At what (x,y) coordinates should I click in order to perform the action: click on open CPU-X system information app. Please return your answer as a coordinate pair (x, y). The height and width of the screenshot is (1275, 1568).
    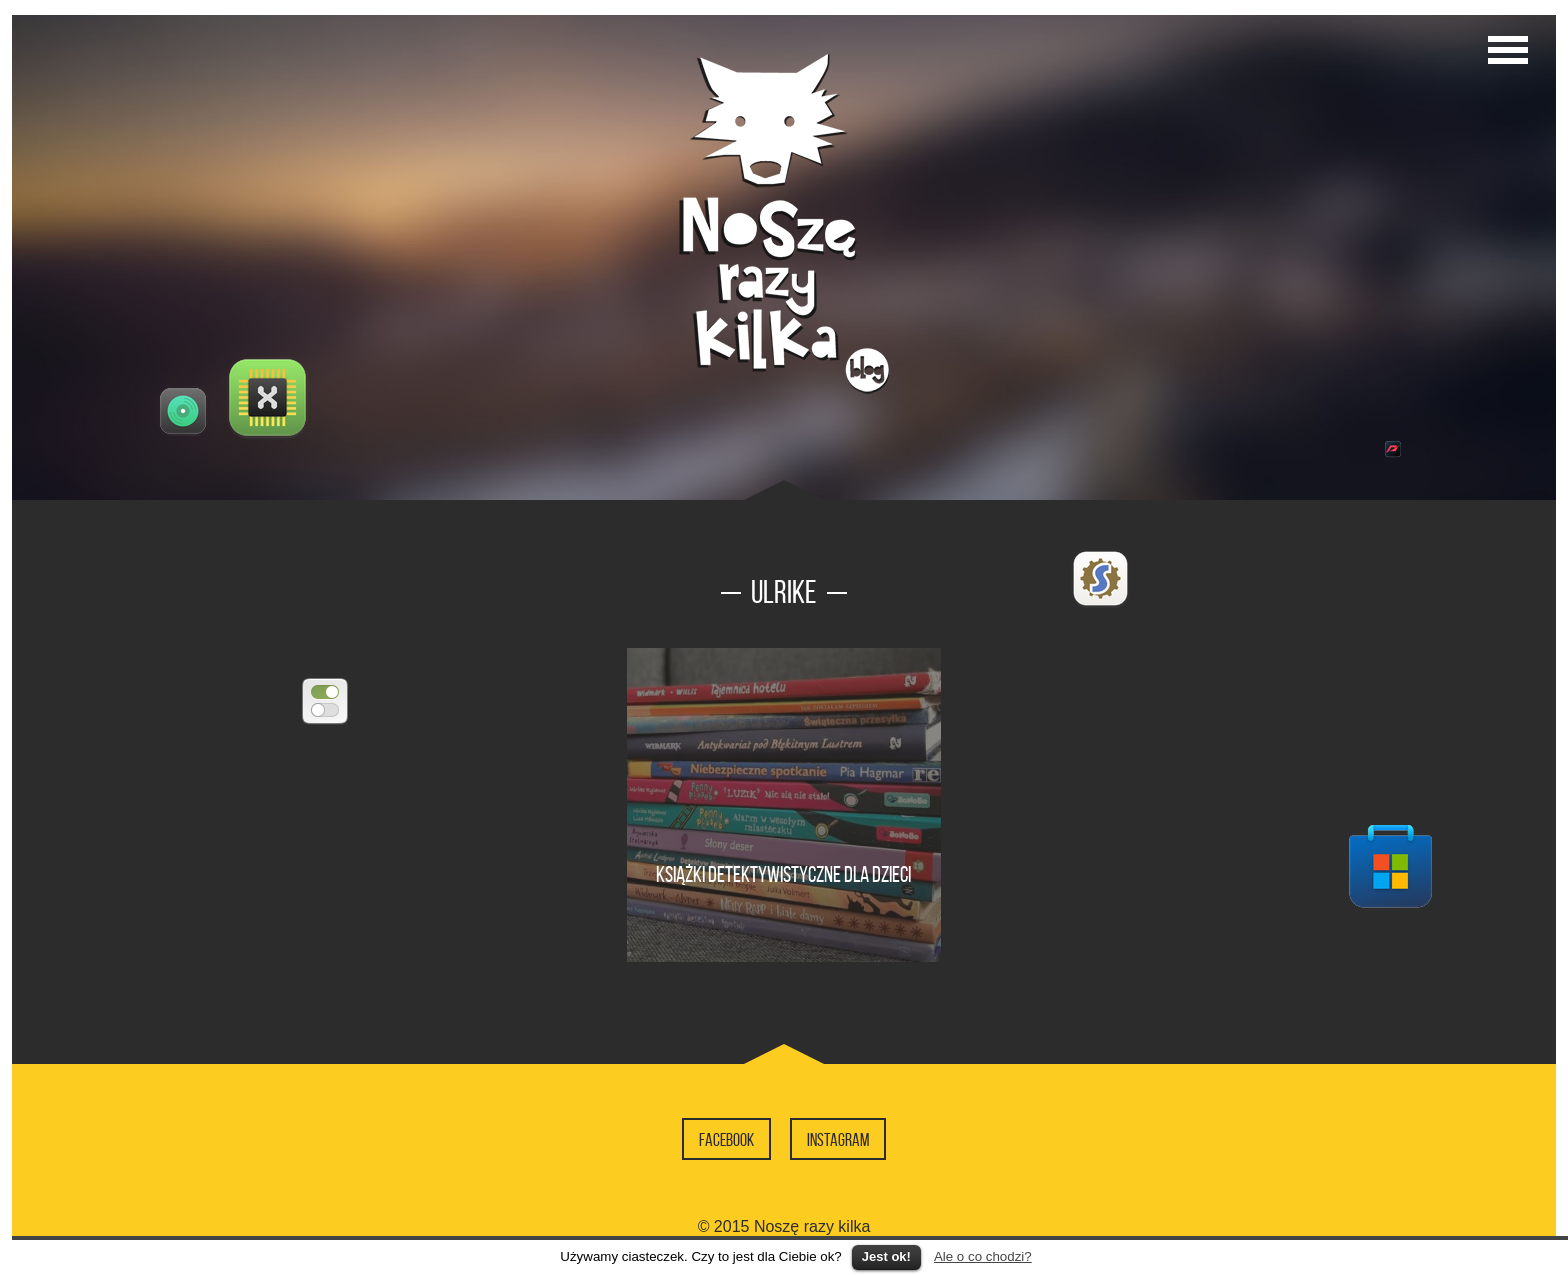
    Looking at the image, I should click on (267, 397).